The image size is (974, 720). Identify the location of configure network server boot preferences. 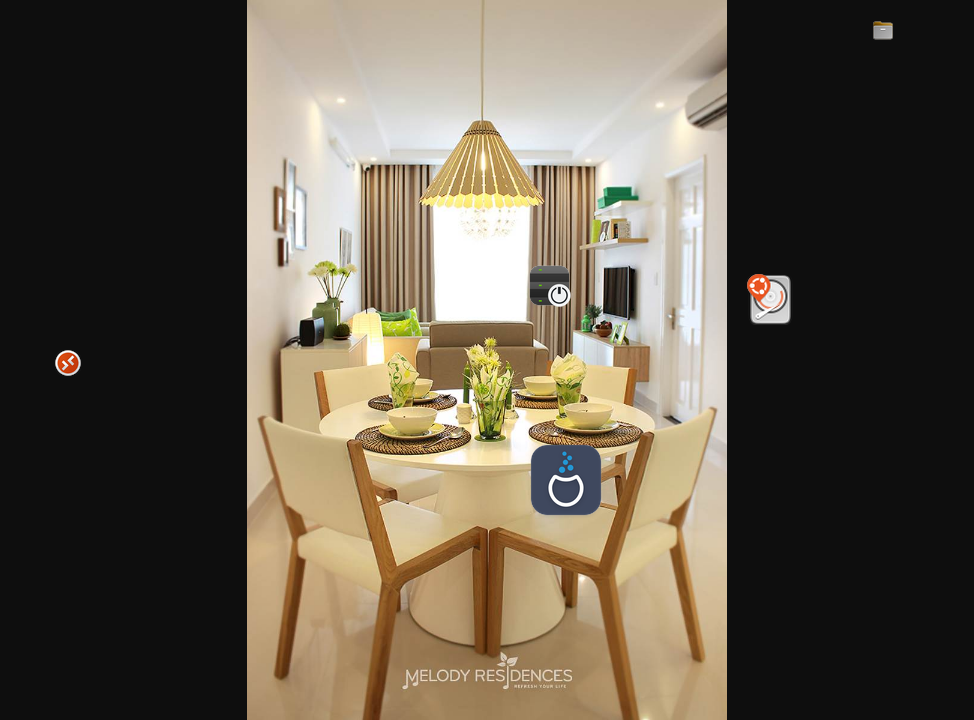
(549, 285).